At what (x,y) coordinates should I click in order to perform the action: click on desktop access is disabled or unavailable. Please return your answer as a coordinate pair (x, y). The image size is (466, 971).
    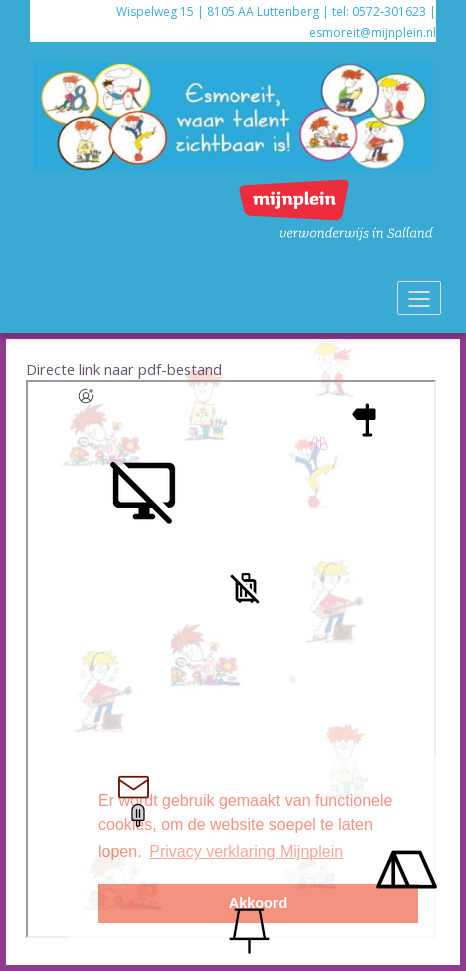
    Looking at the image, I should click on (144, 491).